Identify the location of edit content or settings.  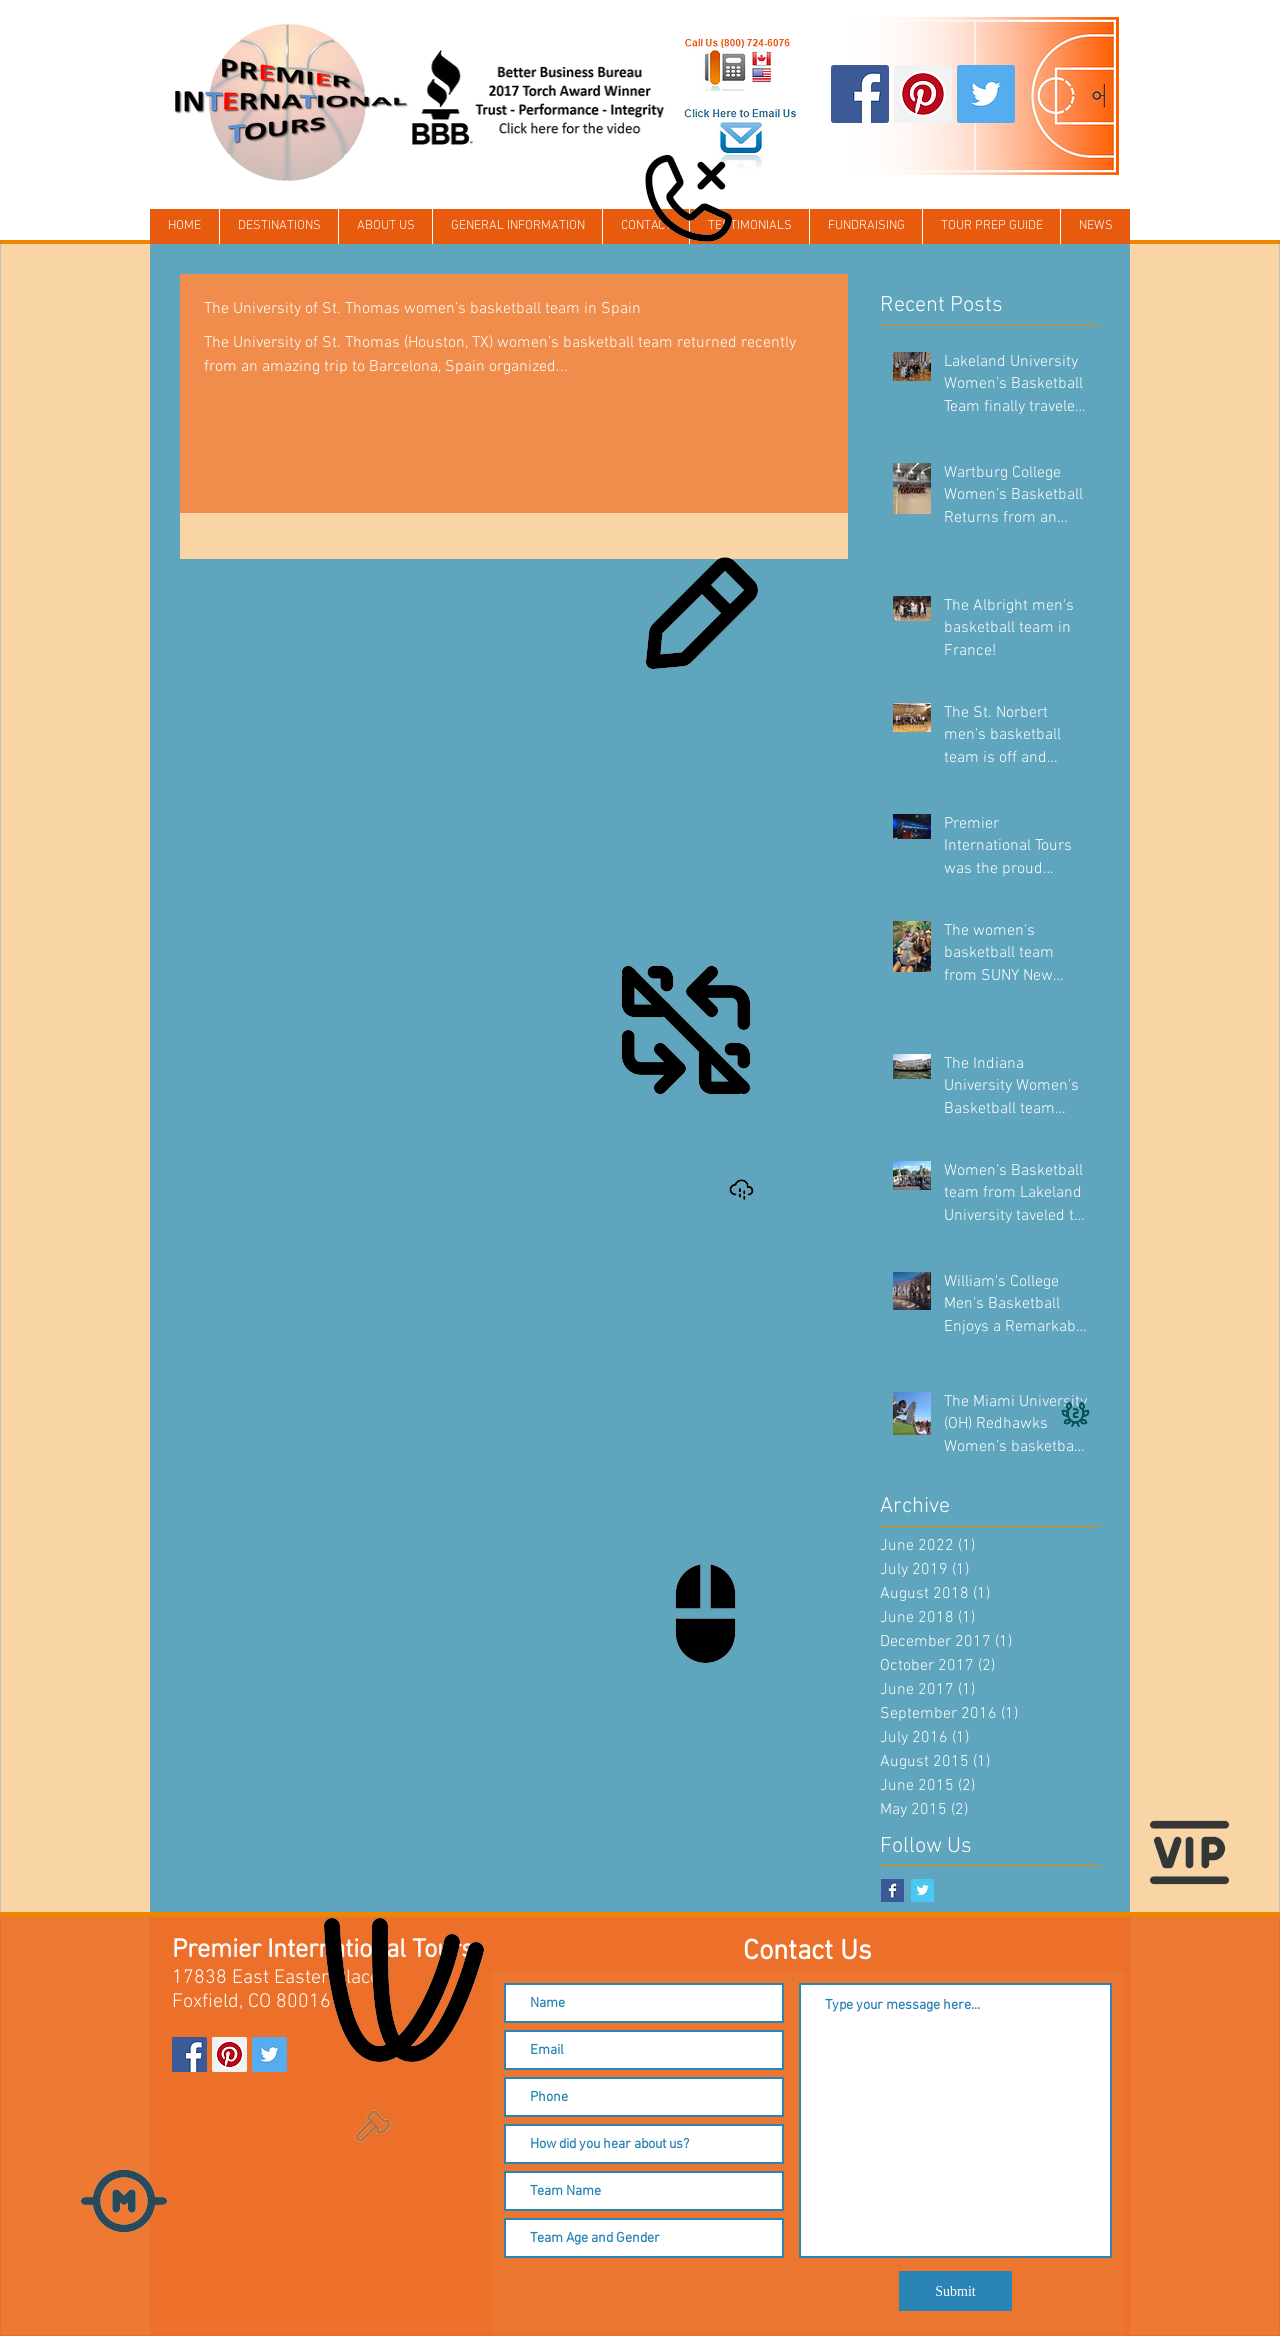
(702, 613).